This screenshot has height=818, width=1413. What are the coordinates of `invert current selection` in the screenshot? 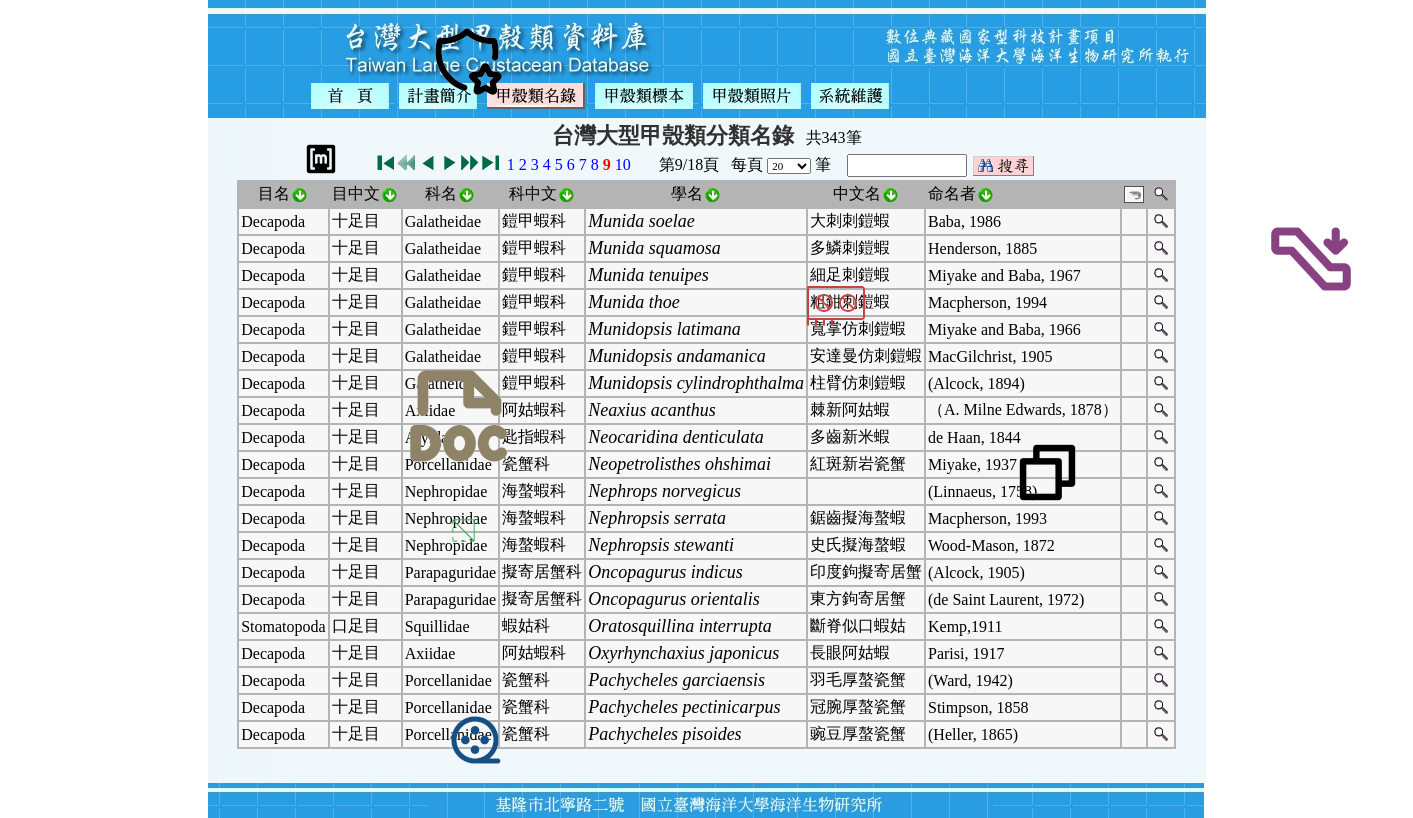 It's located at (463, 530).